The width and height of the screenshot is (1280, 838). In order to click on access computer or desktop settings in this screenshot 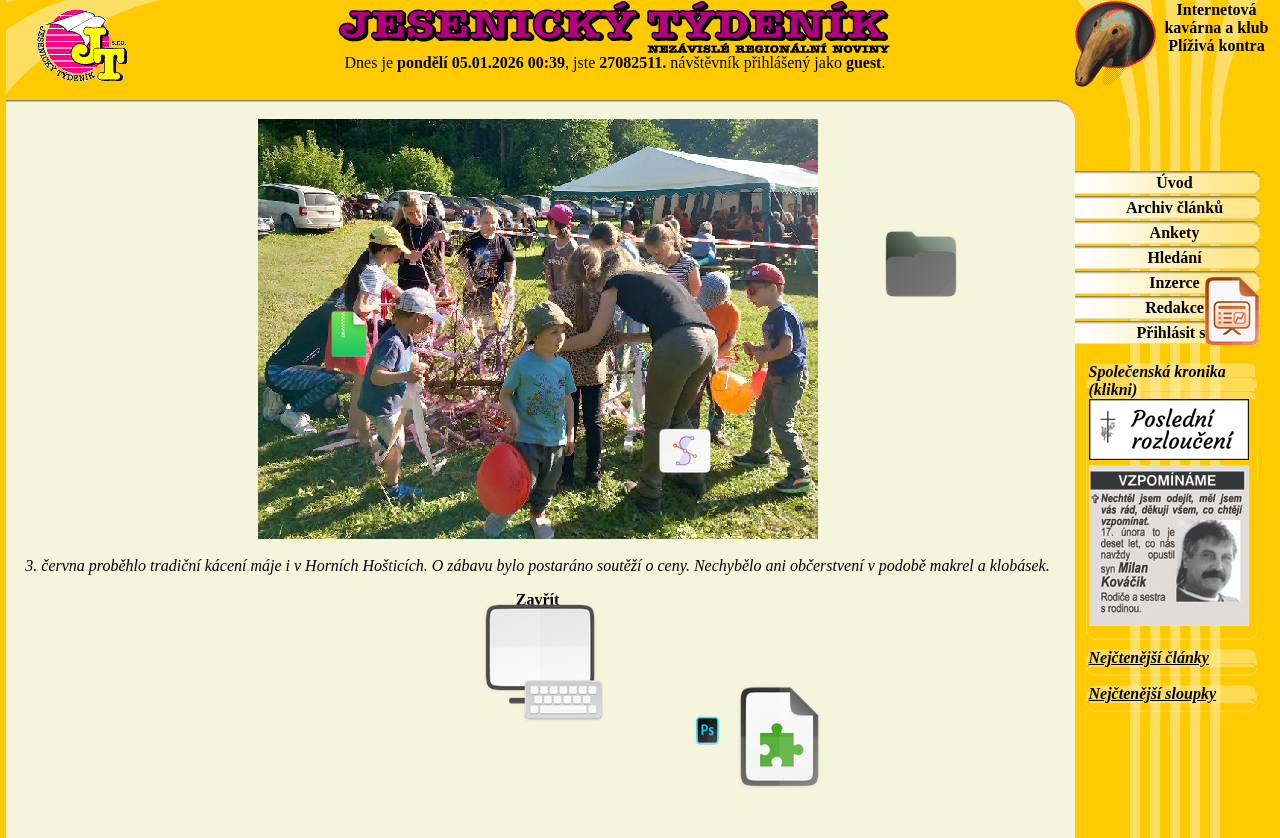, I will do `click(544, 661)`.